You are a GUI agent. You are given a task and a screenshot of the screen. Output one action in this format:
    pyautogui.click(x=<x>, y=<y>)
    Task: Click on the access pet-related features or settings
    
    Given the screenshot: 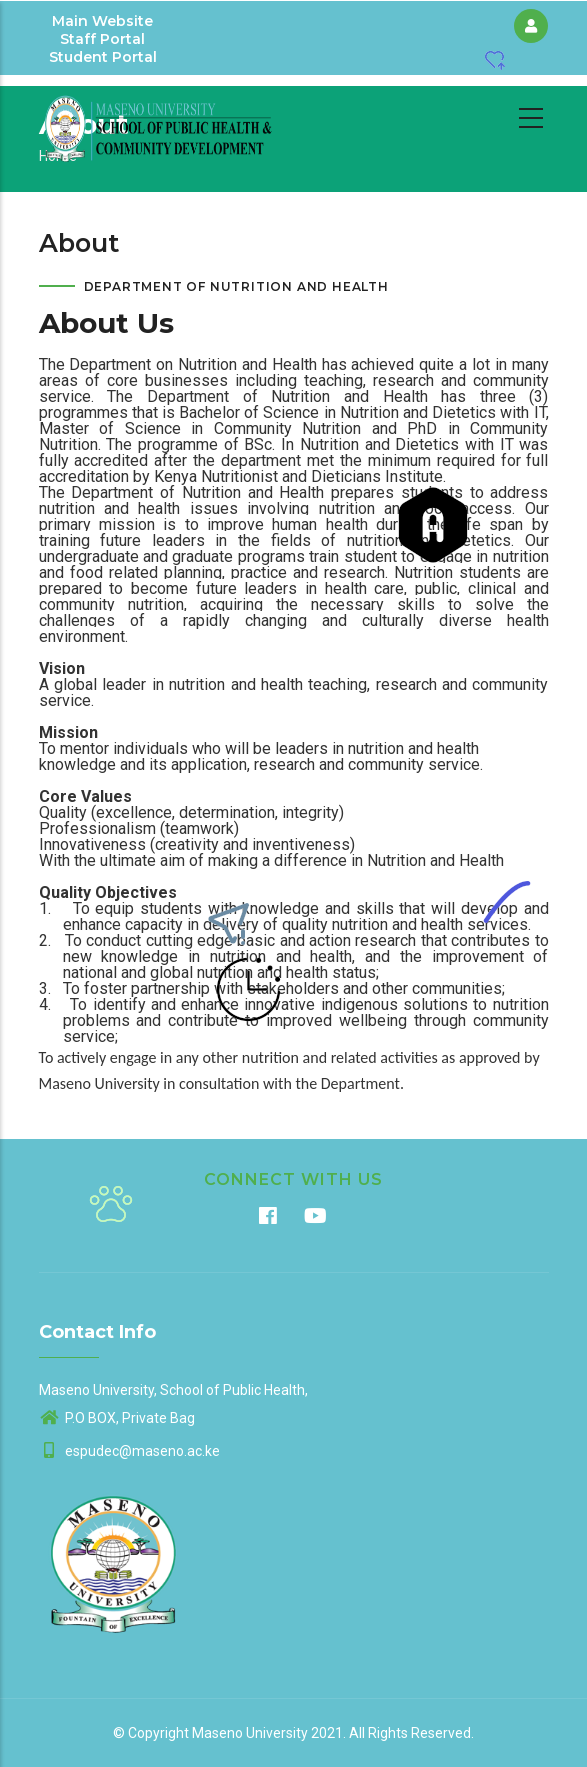 What is the action you would take?
    pyautogui.click(x=111, y=1204)
    